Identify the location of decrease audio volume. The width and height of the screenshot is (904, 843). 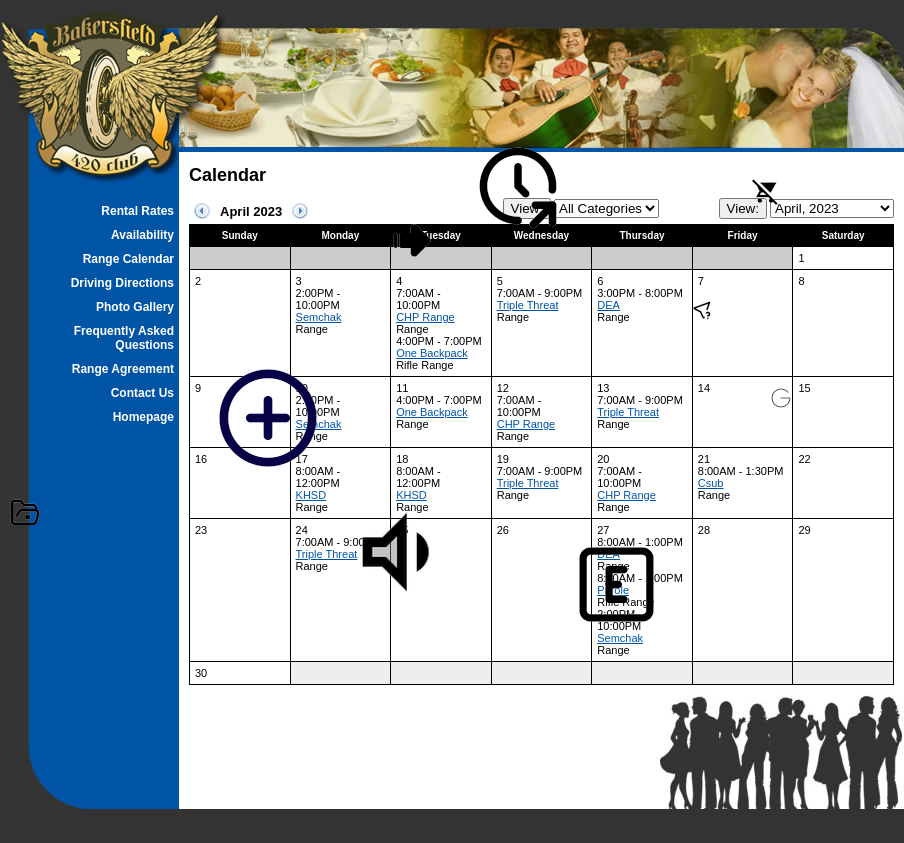
(397, 552).